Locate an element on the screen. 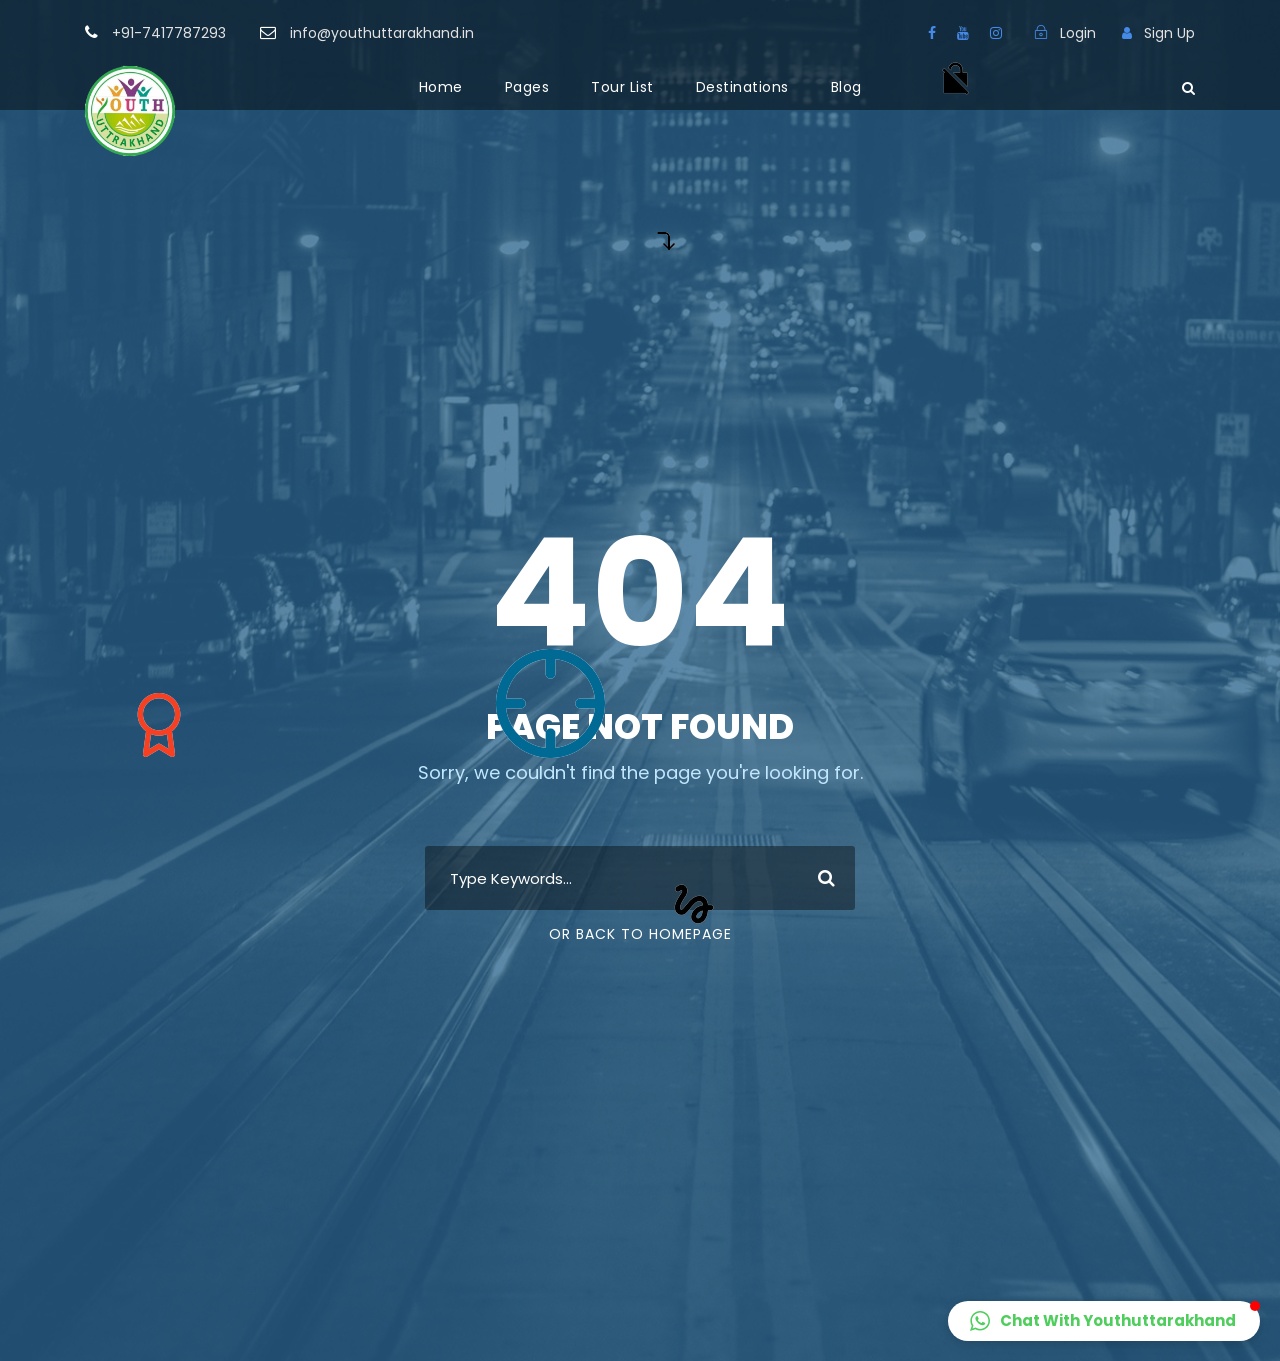 Image resolution: width=1280 pixels, height=1361 pixels. indicates an unencrypted or insecure email connection is located at coordinates (955, 78).